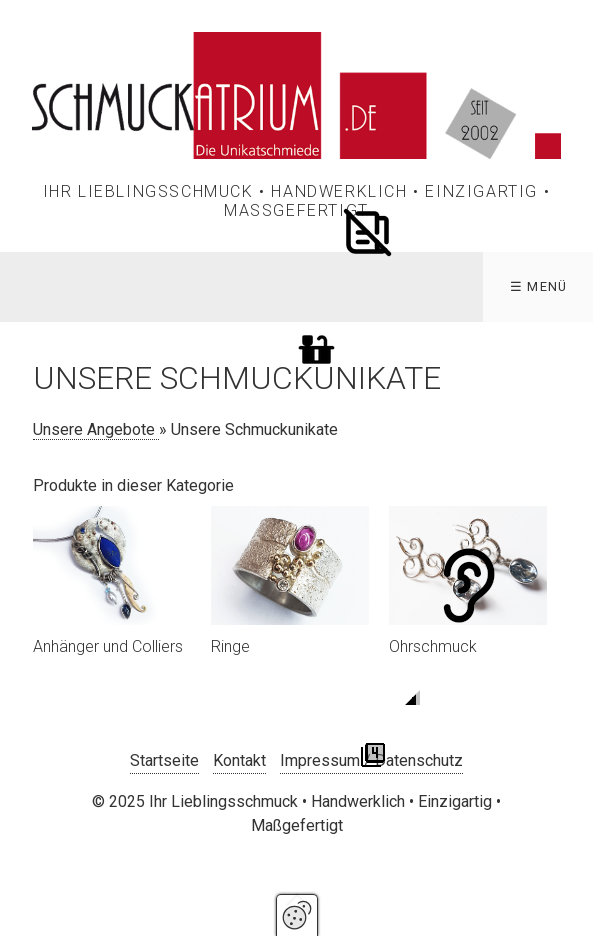  I want to click on select 4 images or items, so click(373, 755).